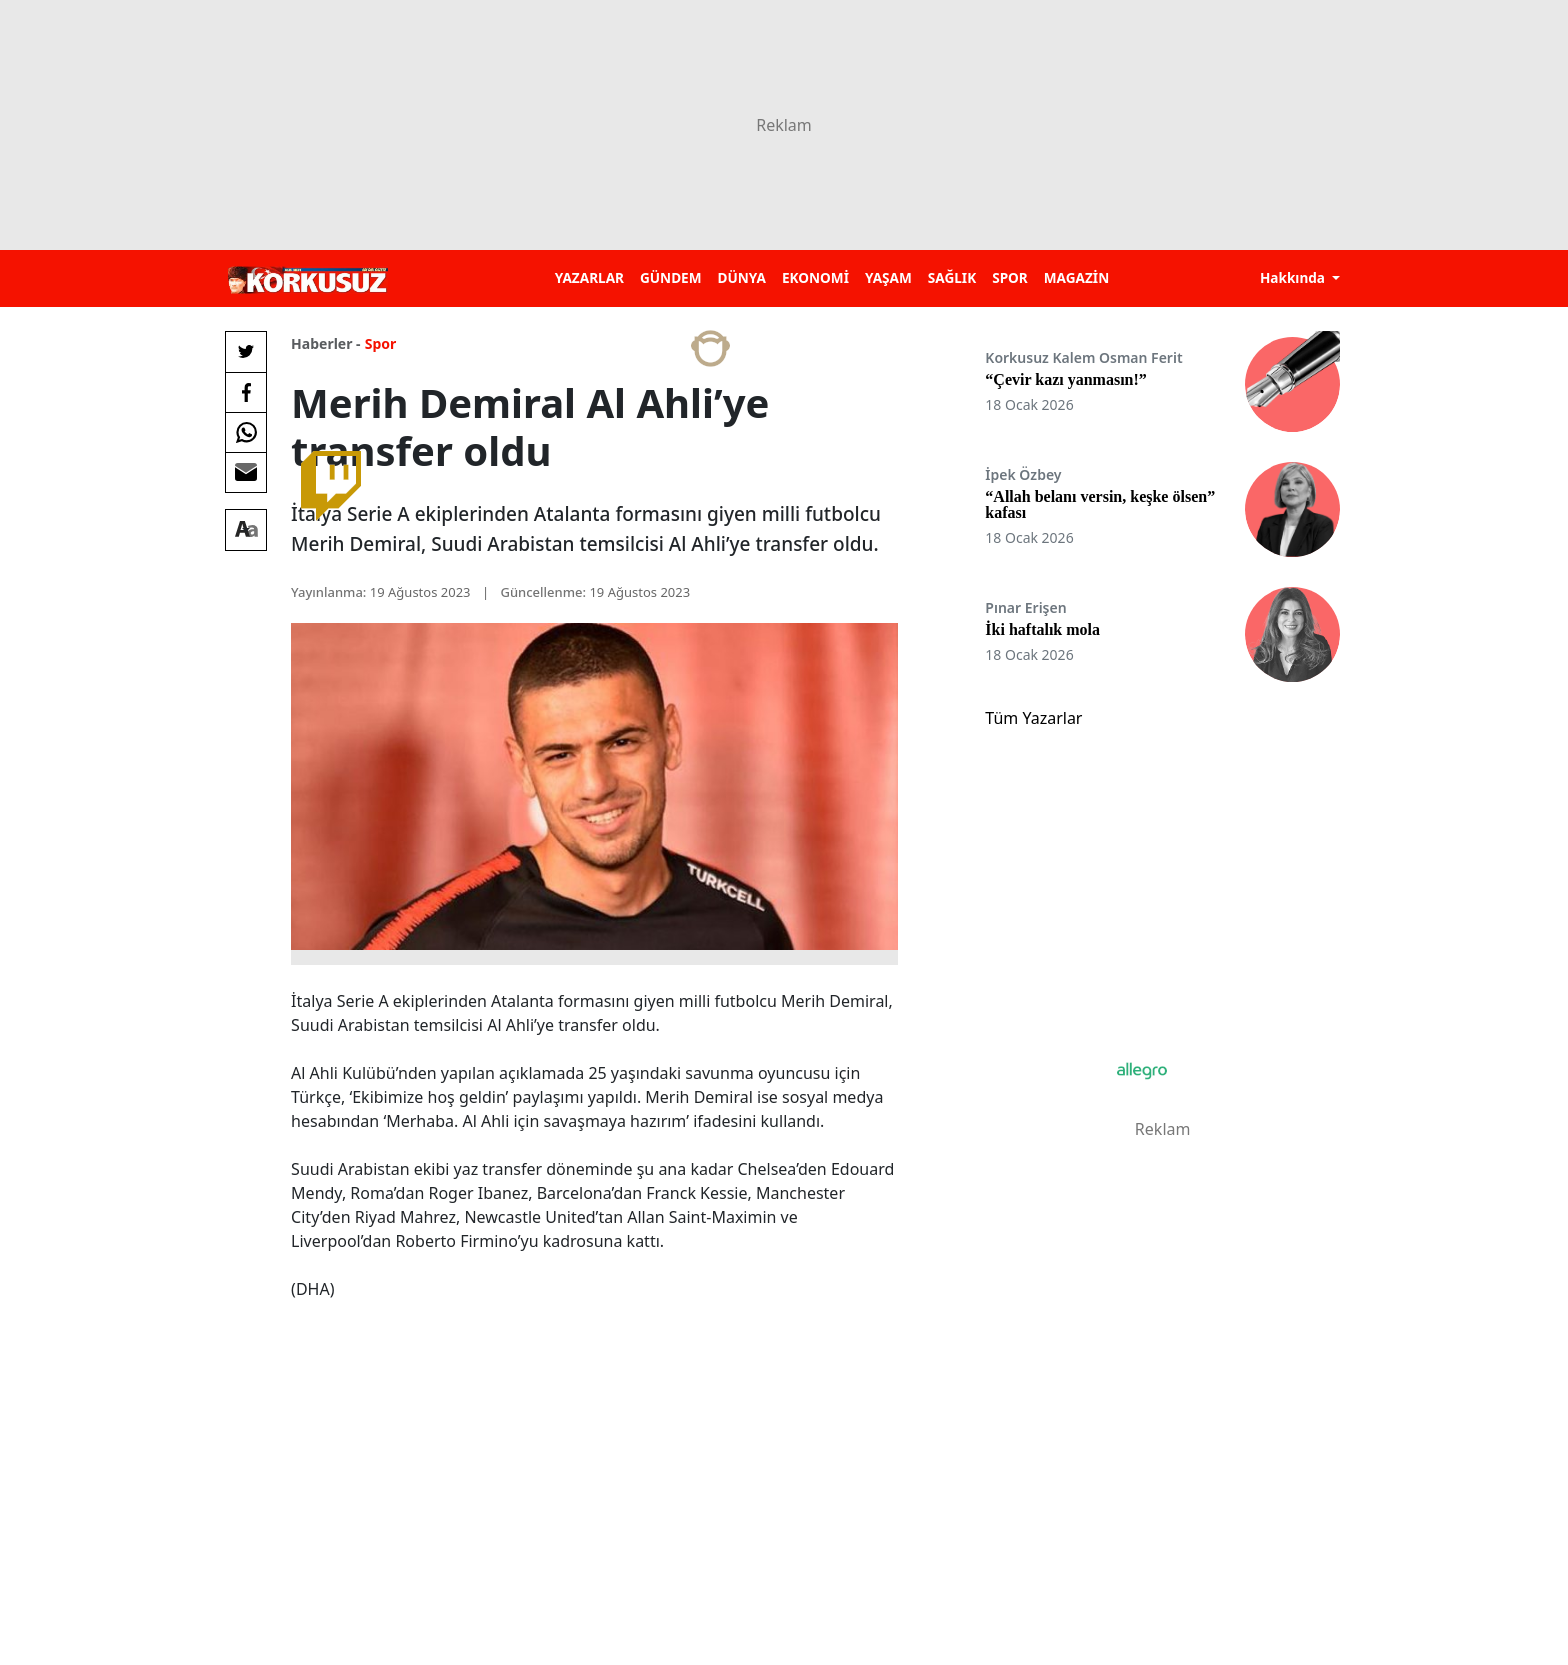 This screenshot has height=1665, width=1568. What do you see at coordinates (331, 486) in the screenshot?
I see `open the Twitch app` at bounding box center [331, 486].